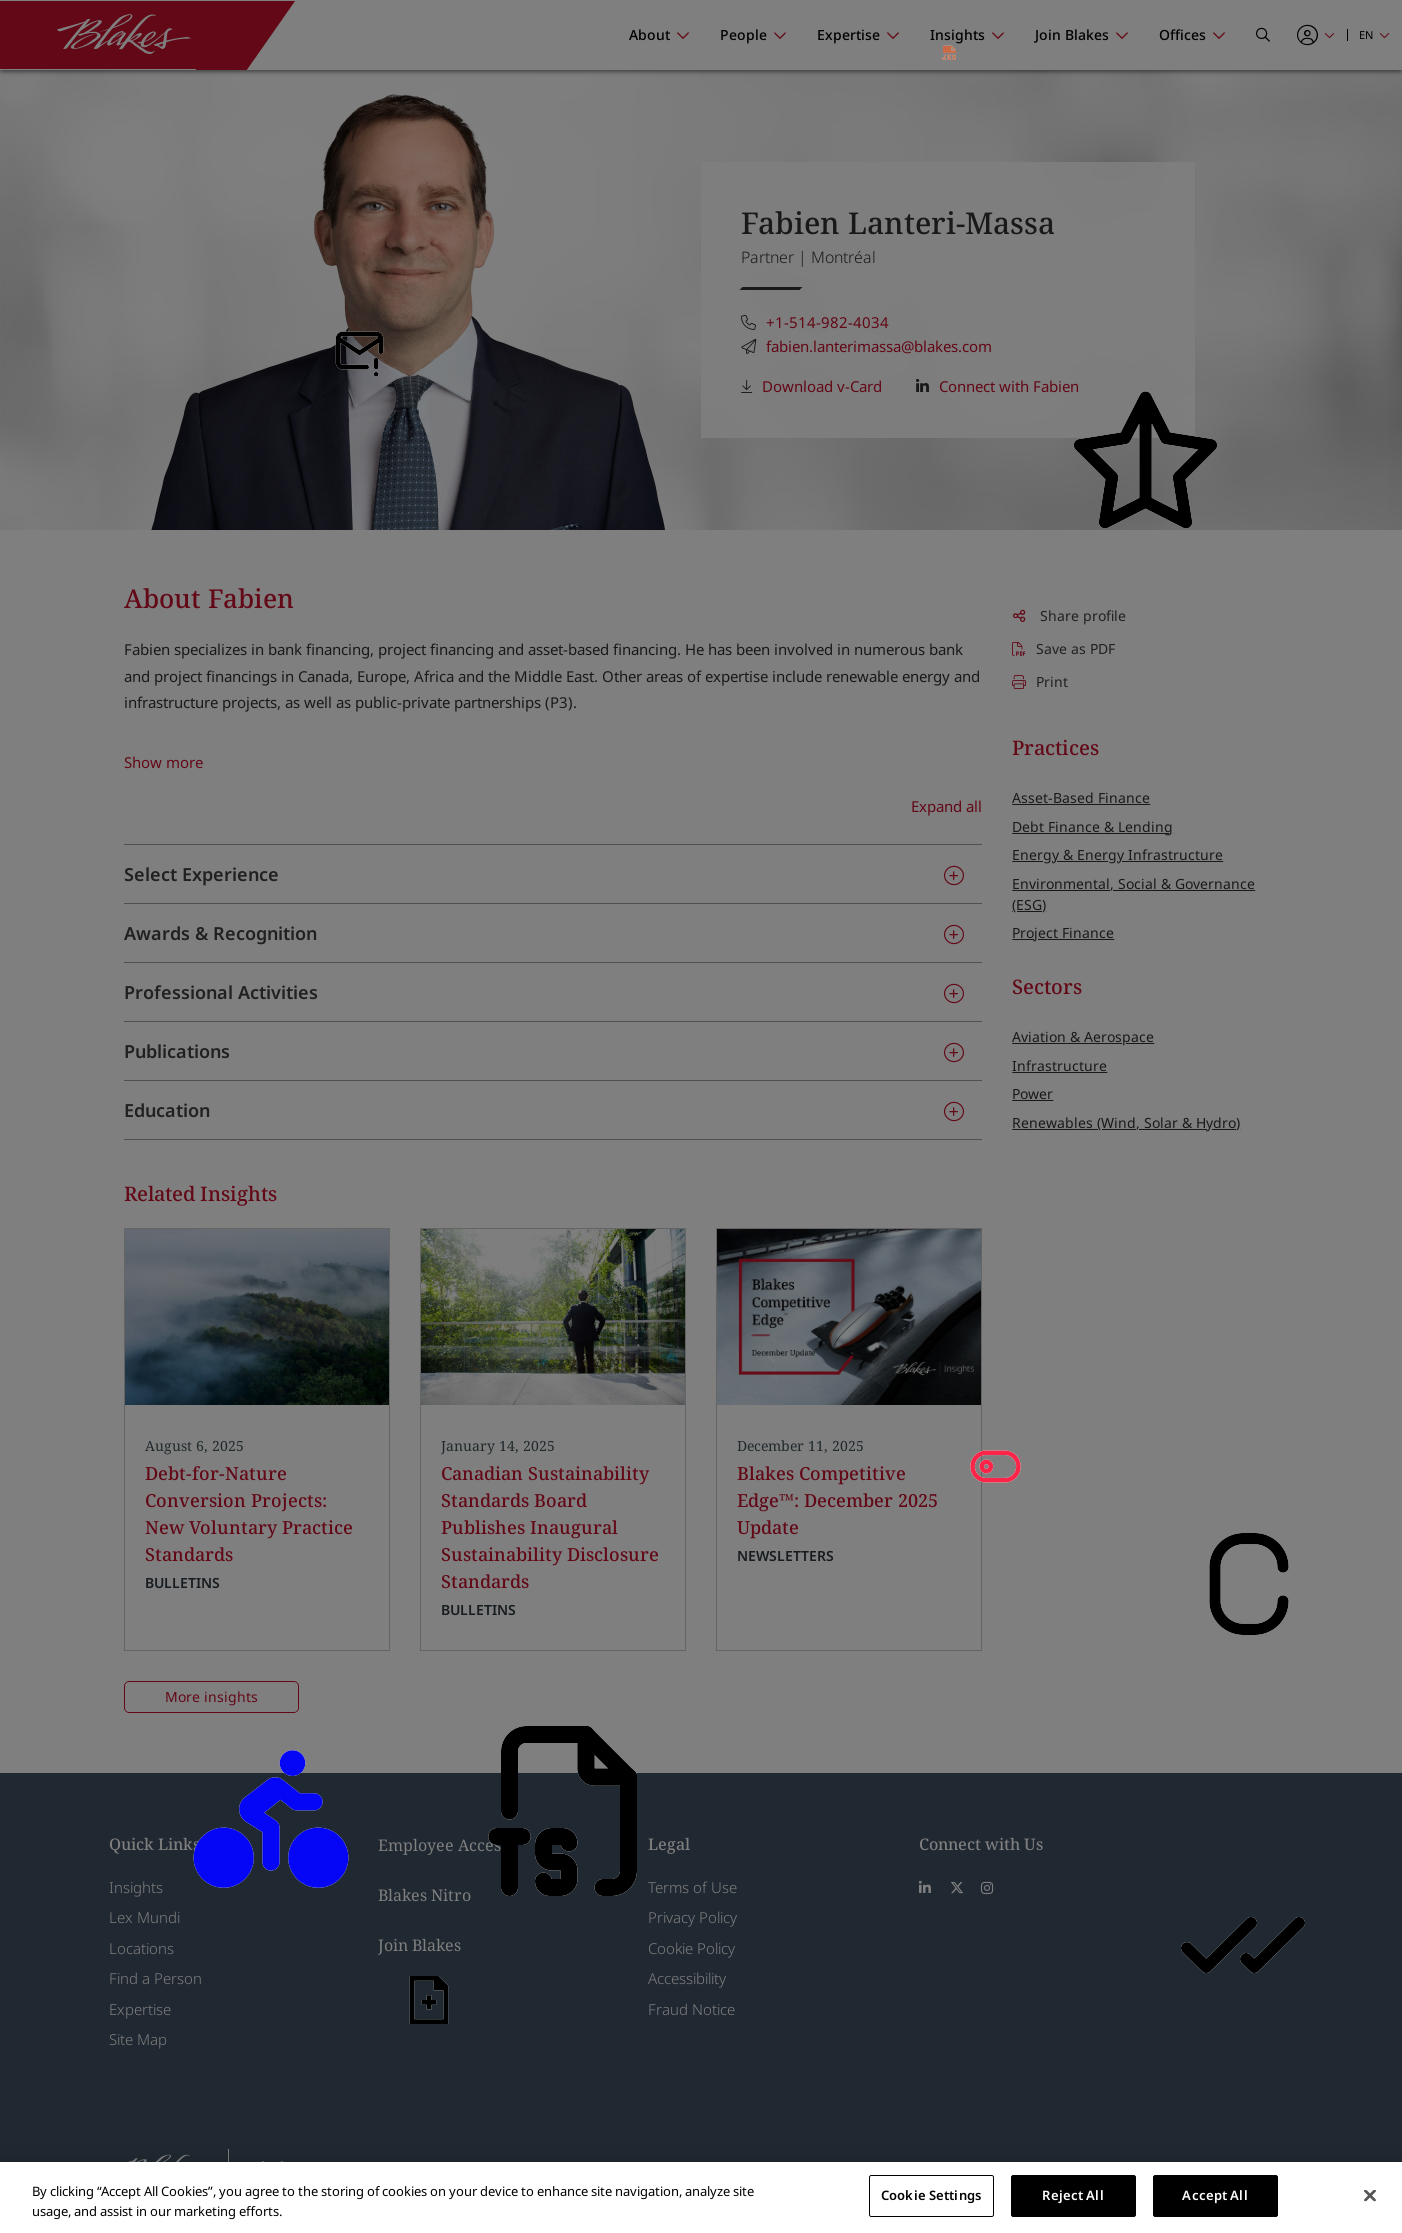 This screenshot has width=1402, height=2233. I want to click on indicates multiple items selected or completed, so click(1243, 1947).